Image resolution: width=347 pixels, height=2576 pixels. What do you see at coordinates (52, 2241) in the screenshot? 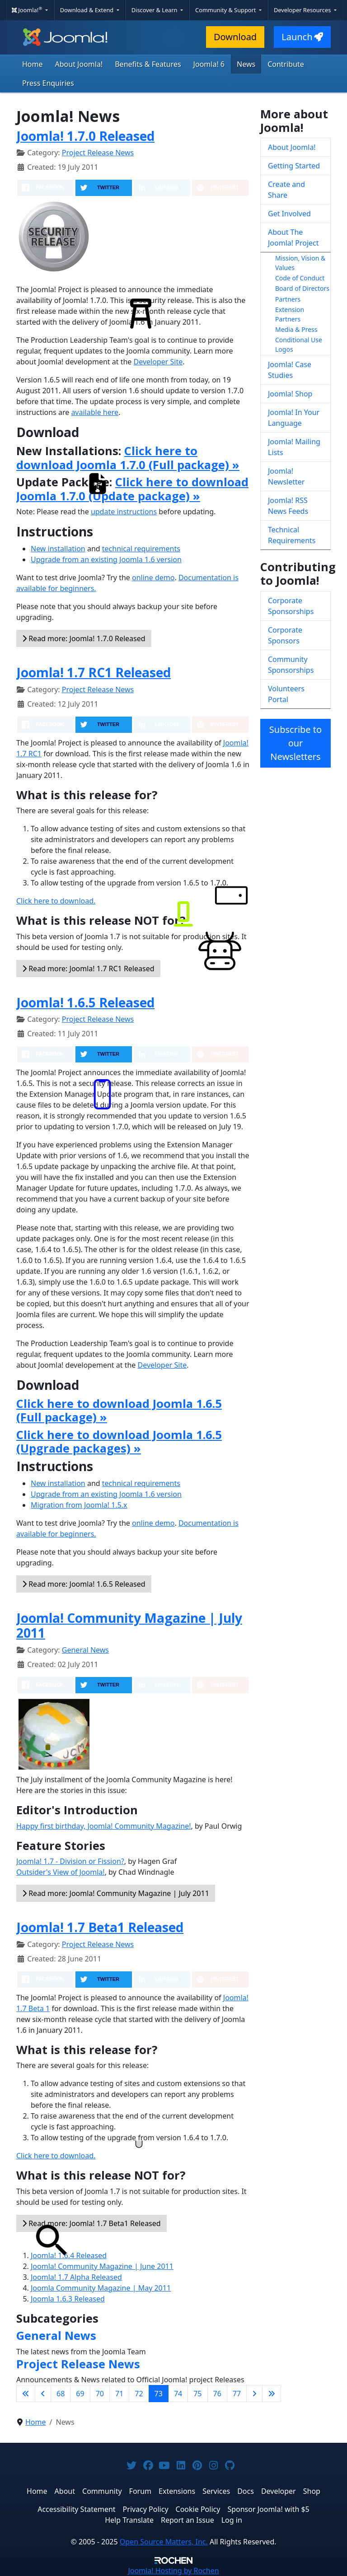
I see `search for content or items` at bounding box center [52, 2241].